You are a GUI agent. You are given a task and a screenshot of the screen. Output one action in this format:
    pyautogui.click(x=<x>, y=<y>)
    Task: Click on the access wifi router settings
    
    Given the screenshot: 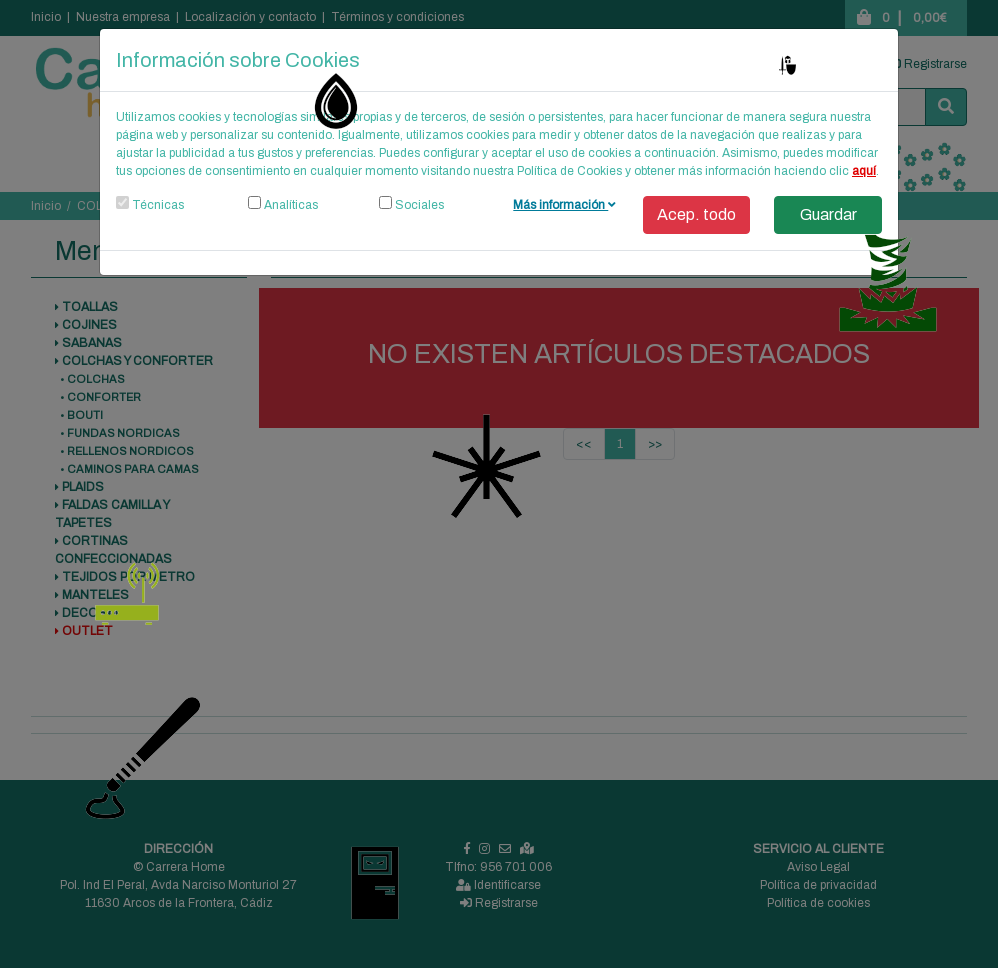 What is the action you would take?
    pyautogui.click(x=127, y=593)
    